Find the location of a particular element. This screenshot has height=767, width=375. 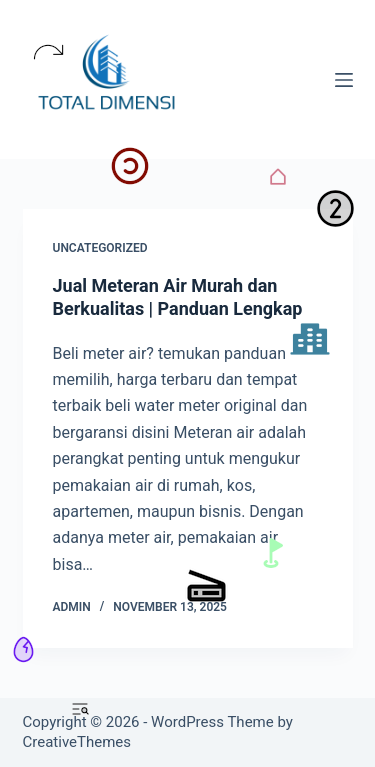

indicates copyleft licensing for content or software is located at coordinates (130, 166).